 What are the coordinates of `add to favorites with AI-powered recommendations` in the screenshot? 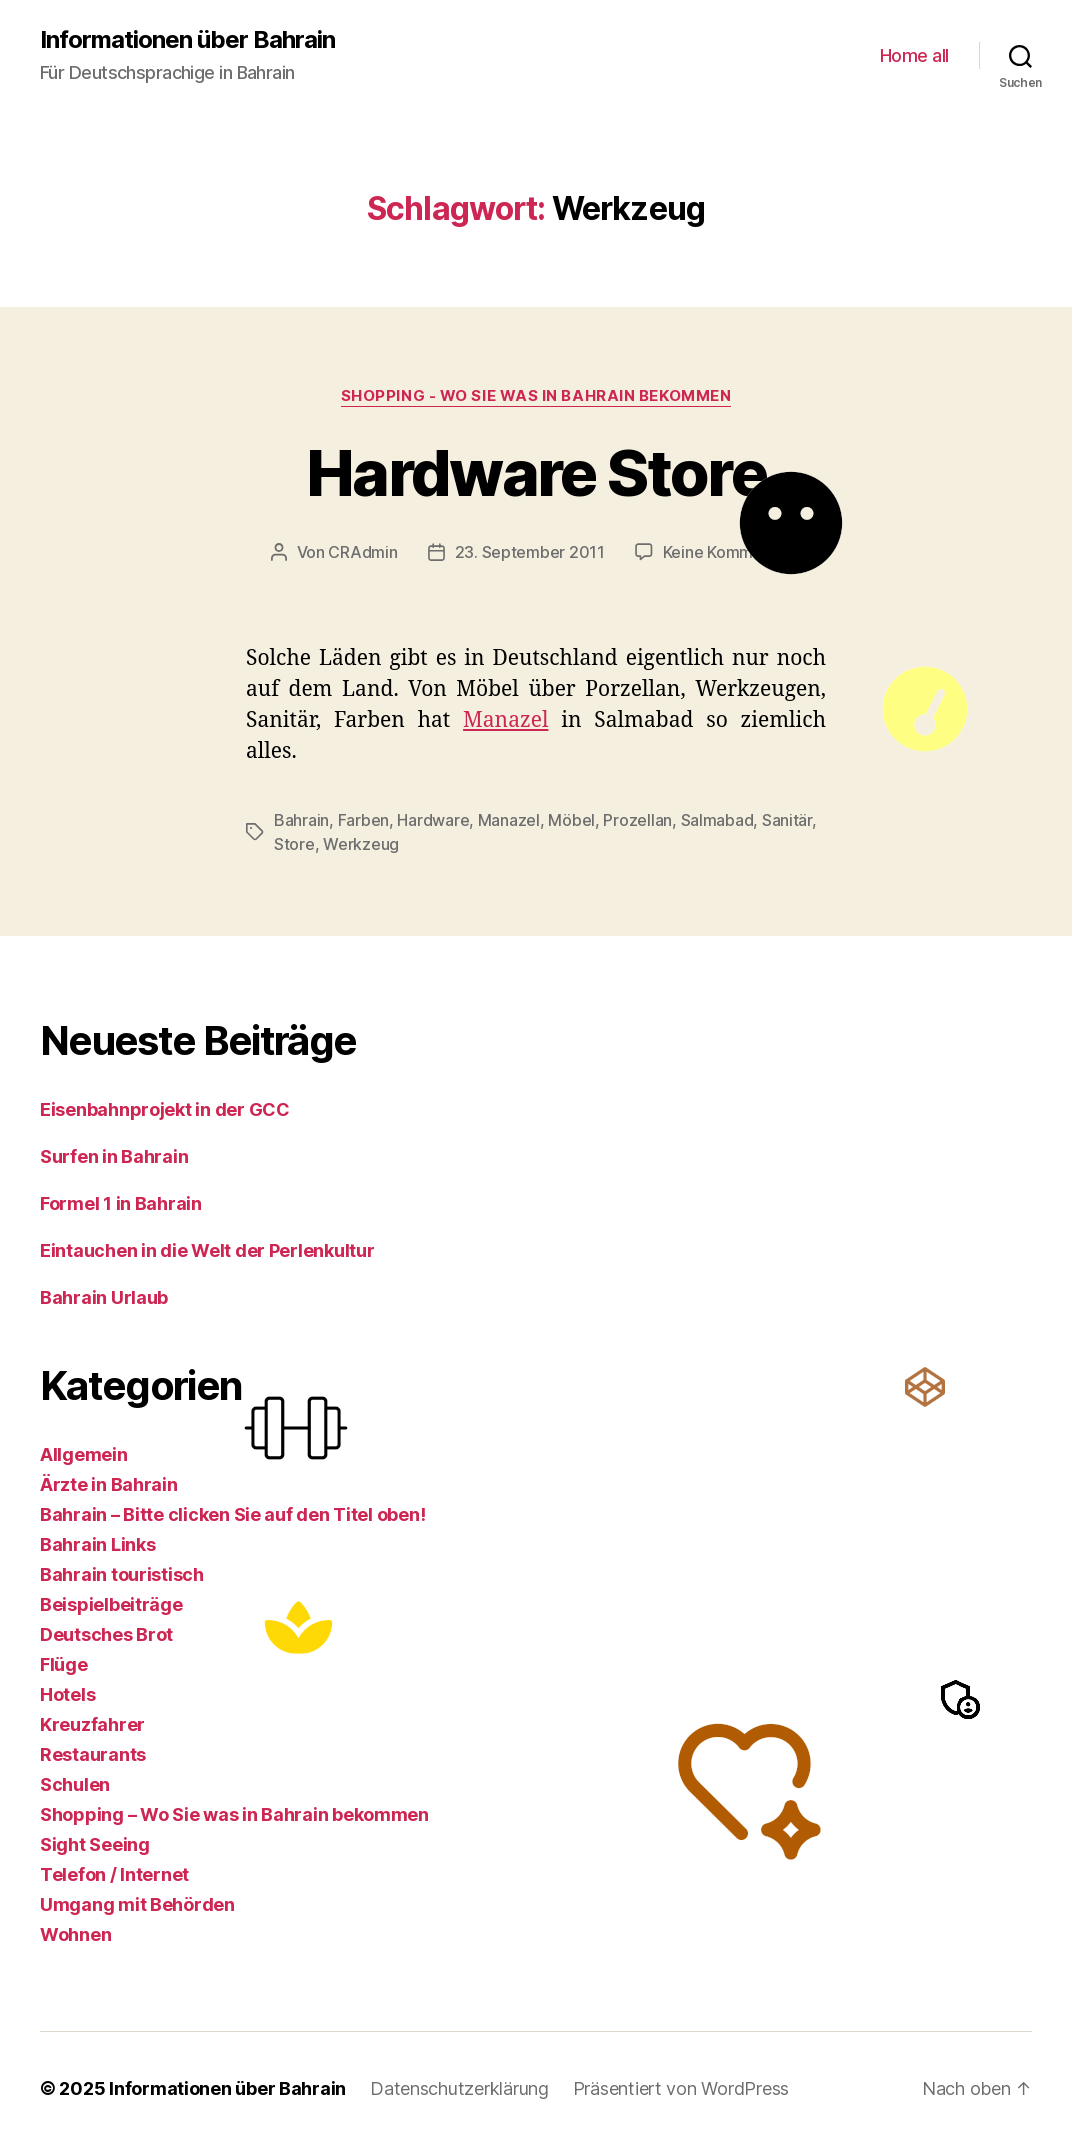 It's located at (744, 1783).